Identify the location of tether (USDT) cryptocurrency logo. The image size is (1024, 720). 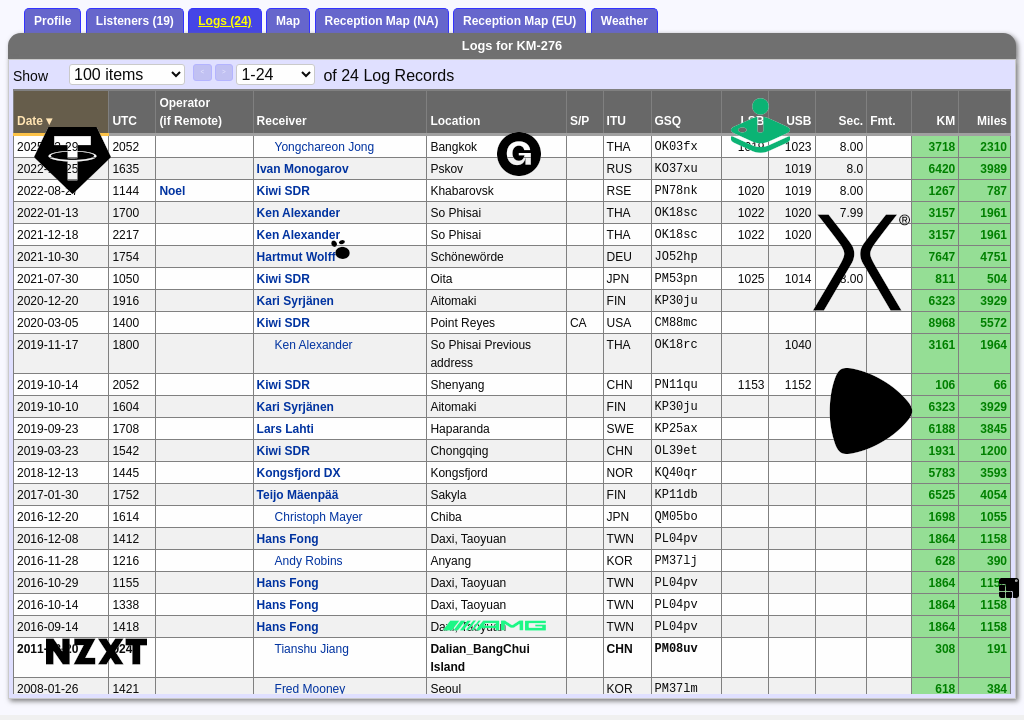
(72, 160).